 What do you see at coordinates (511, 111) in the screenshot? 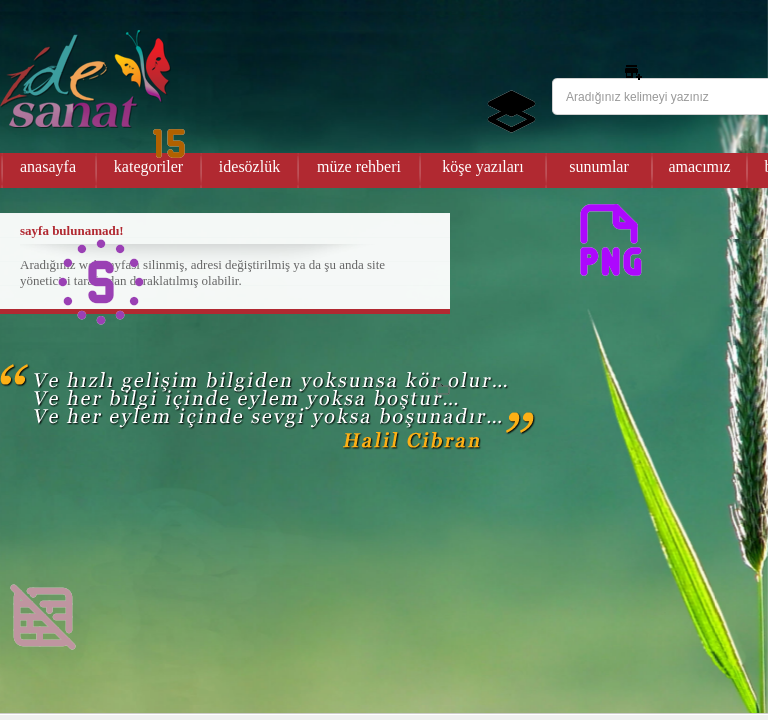
I see `bring layer to front` at bounding box center [511, 111].